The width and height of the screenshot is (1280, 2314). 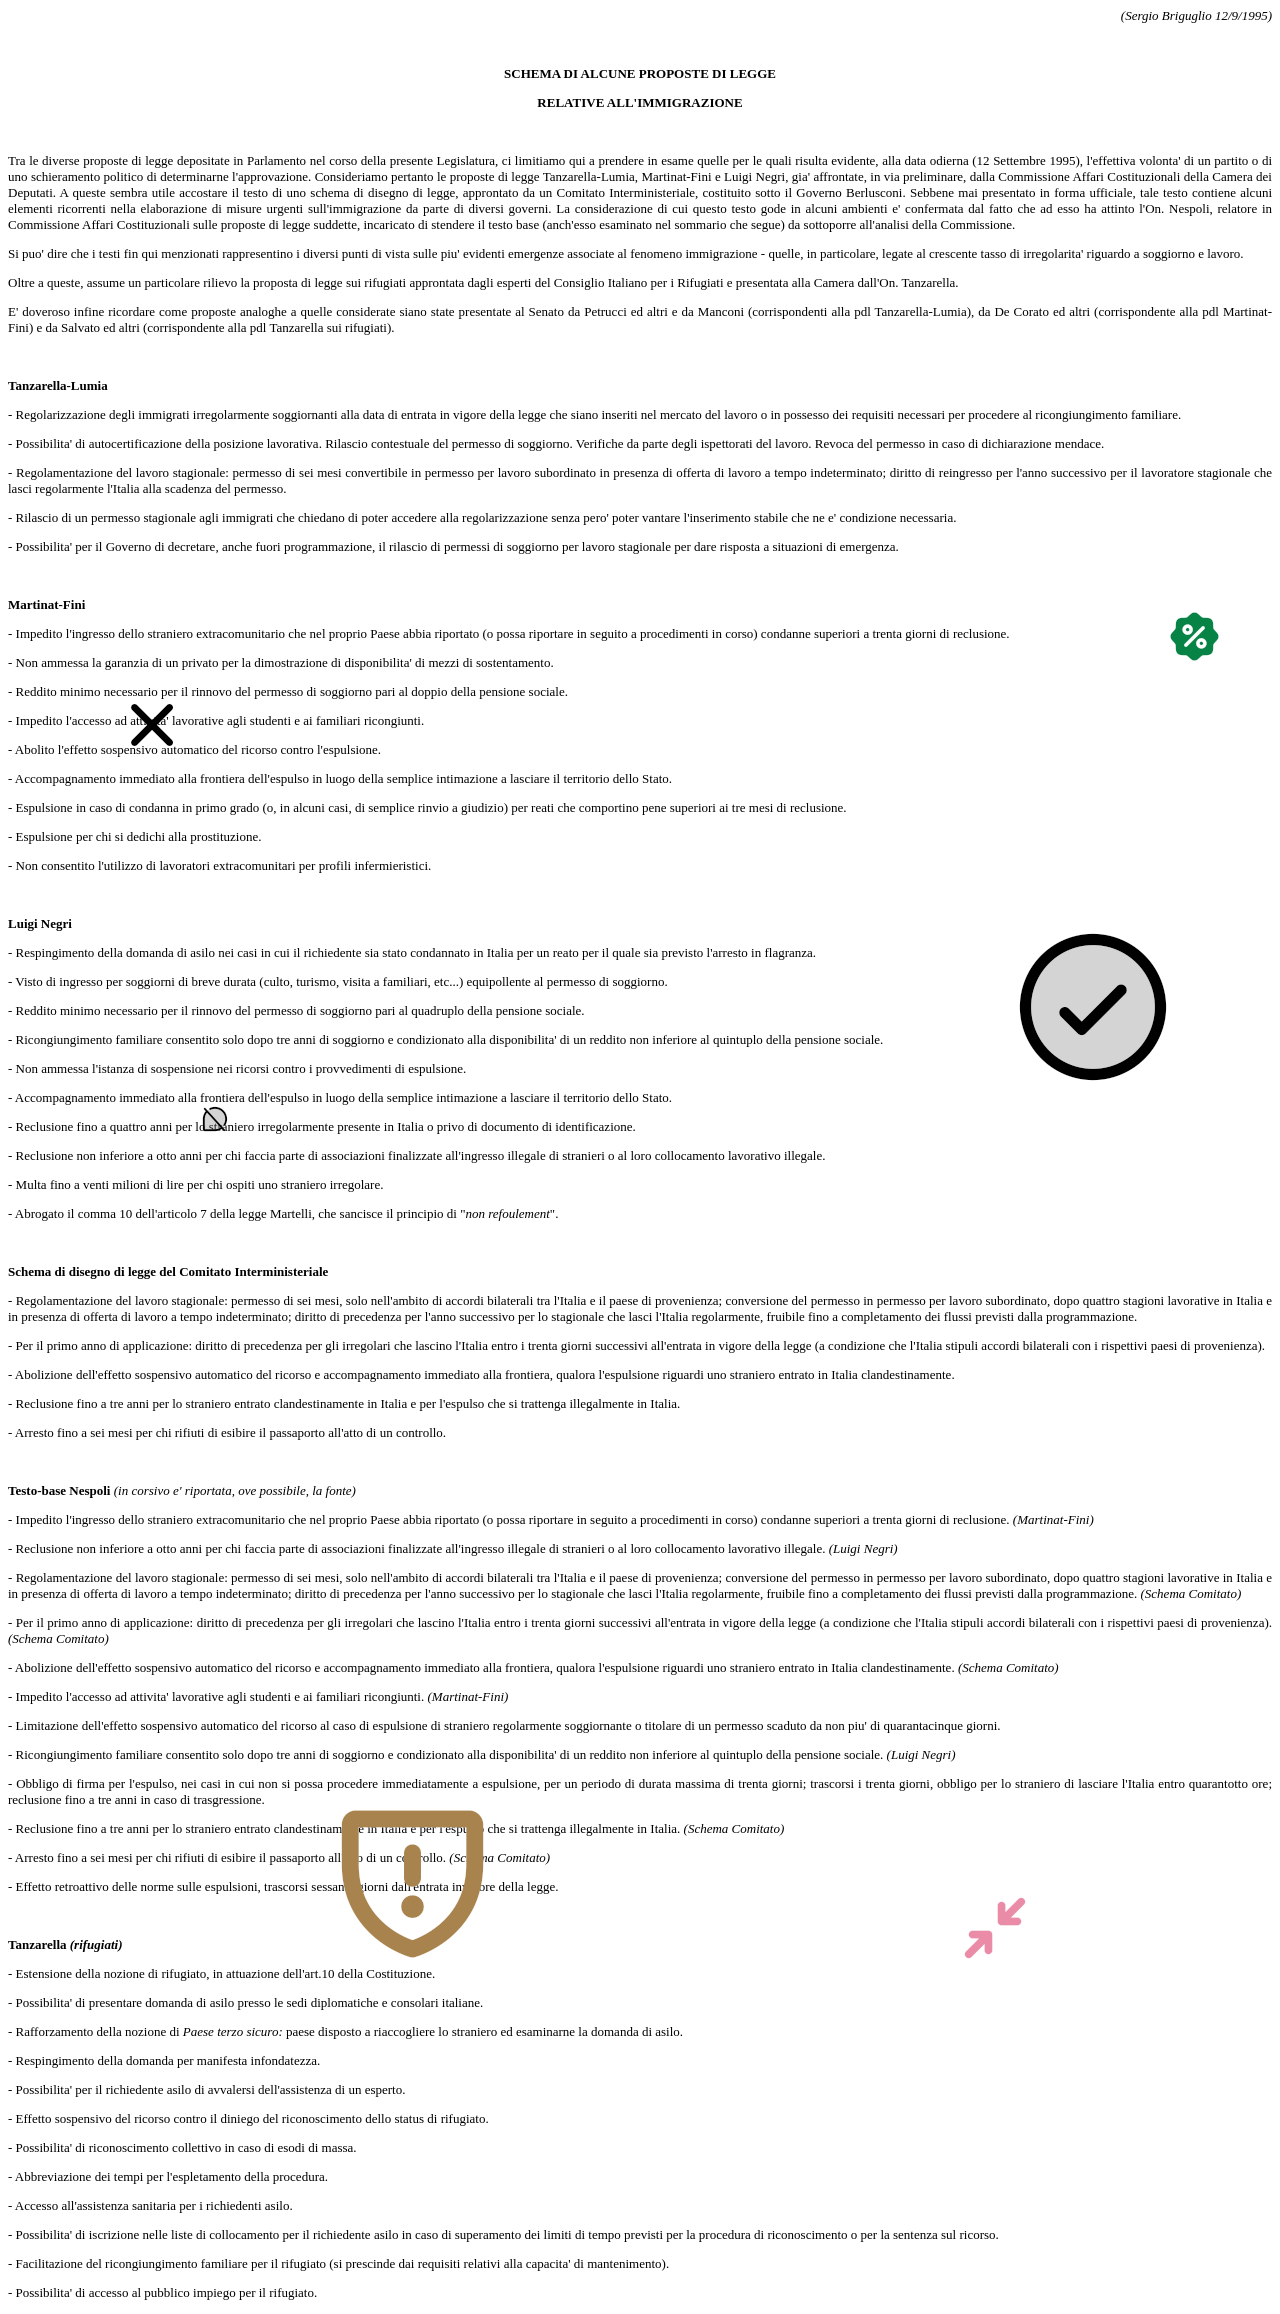 What do you see at coordinates (412, 1875) in the screenshot?
I see `security warning or alert detected` at bounding box center [412, 1875].